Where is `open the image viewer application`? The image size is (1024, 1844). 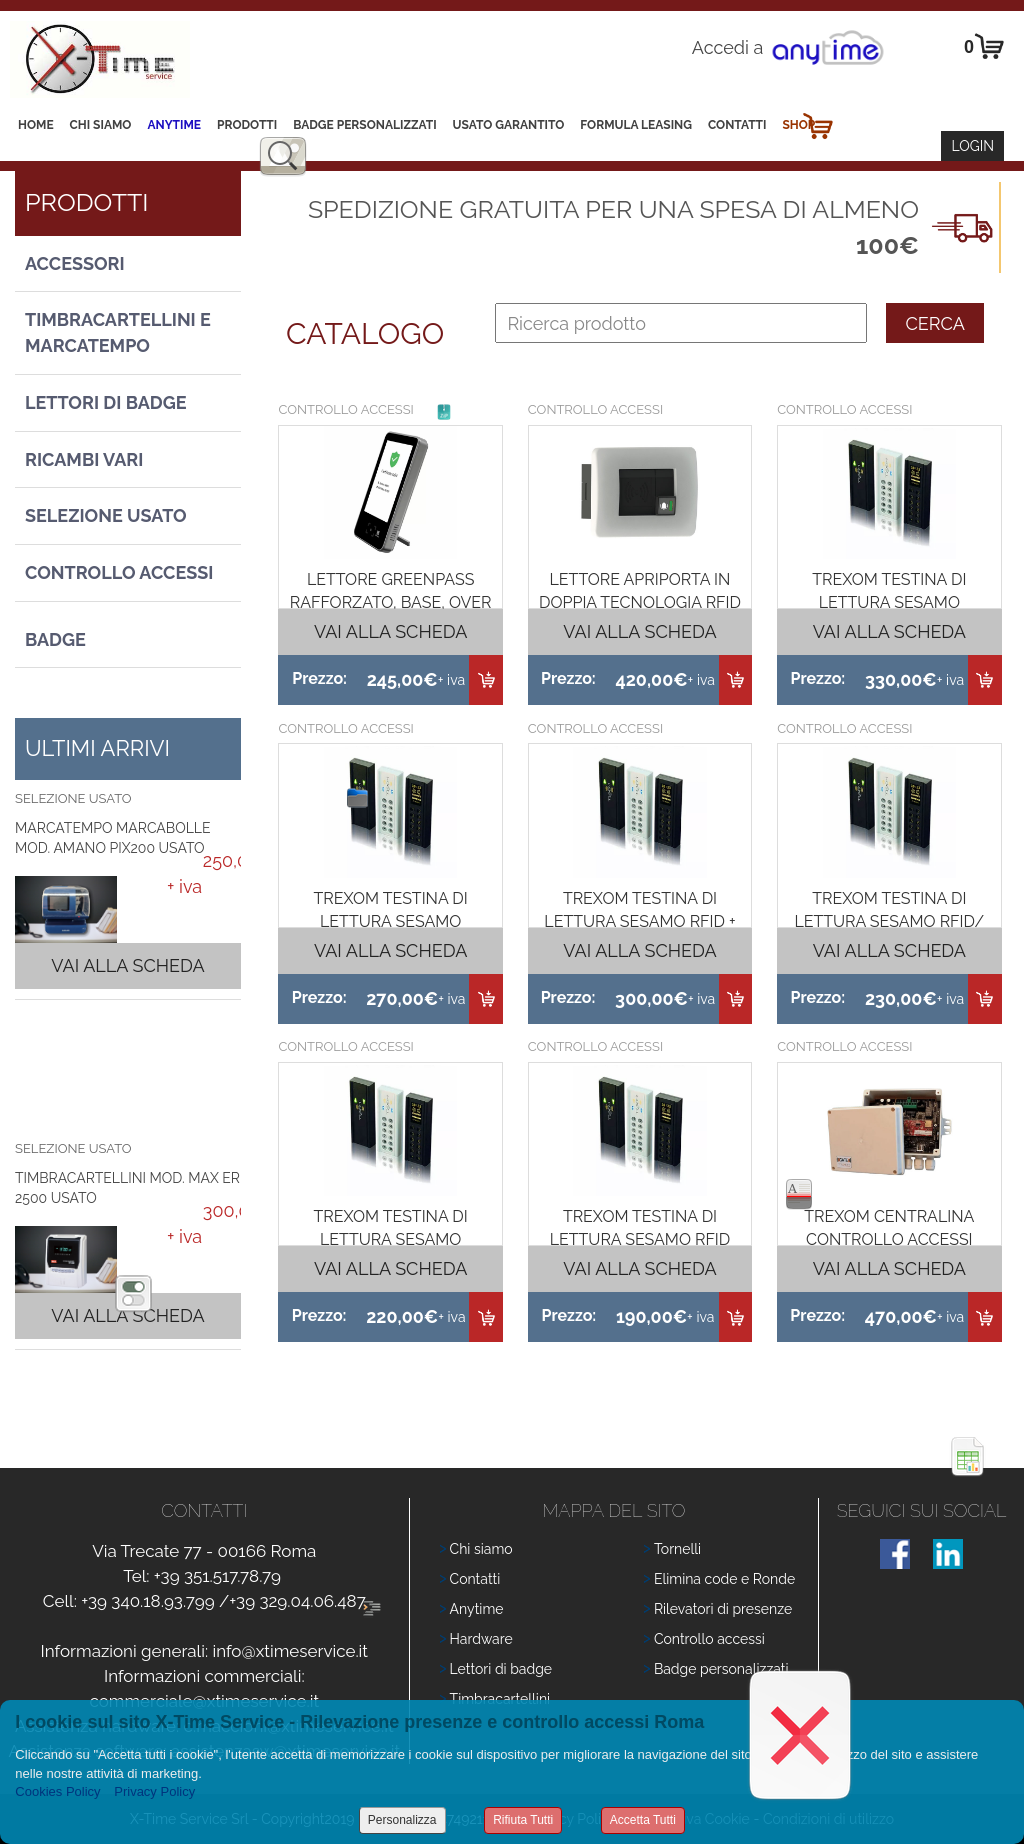
open the image viewer application is located at coordinates (283, 156).